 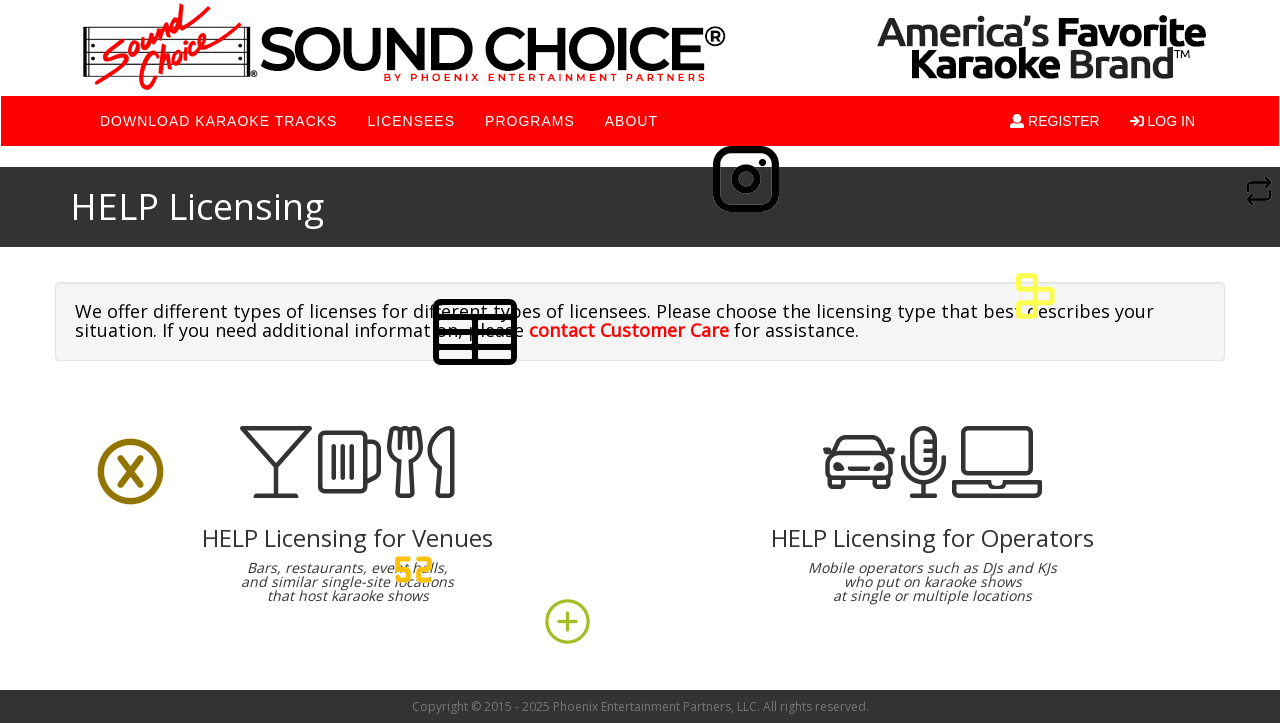 I want to click on open replit, so click(x=1032, y=296).